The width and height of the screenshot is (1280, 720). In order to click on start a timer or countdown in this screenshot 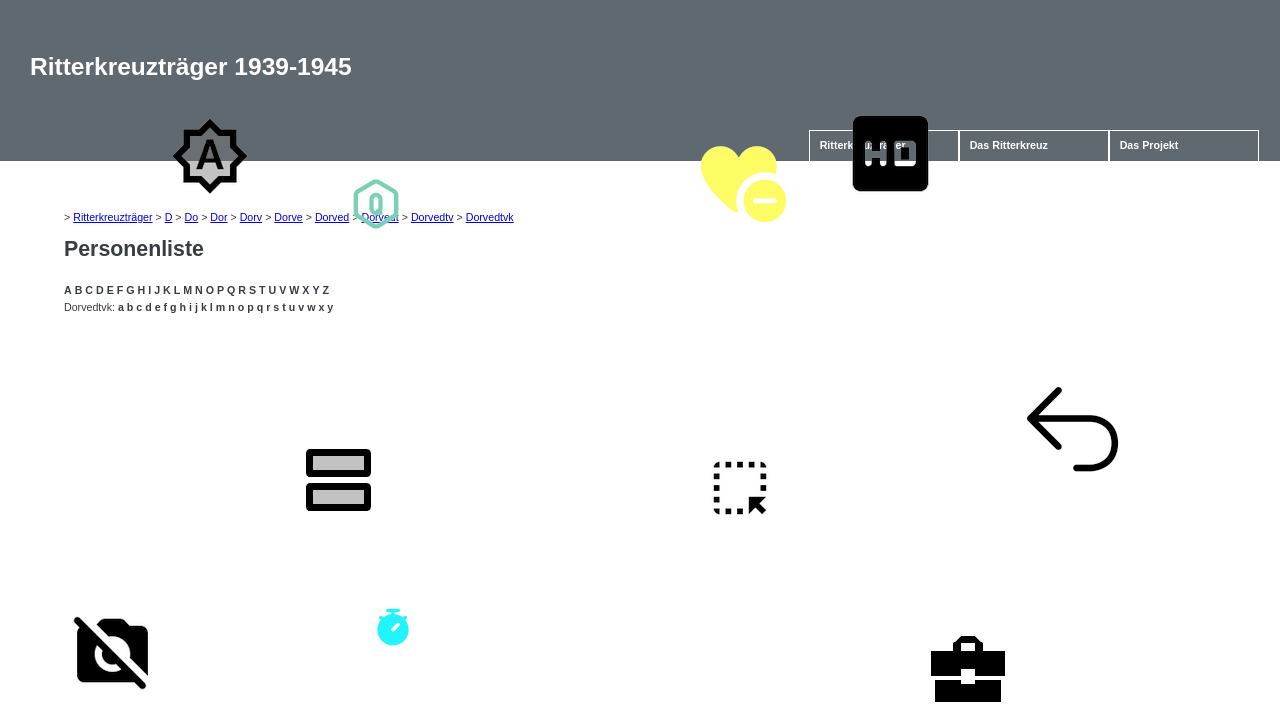, I will do `click(393, 628)`.